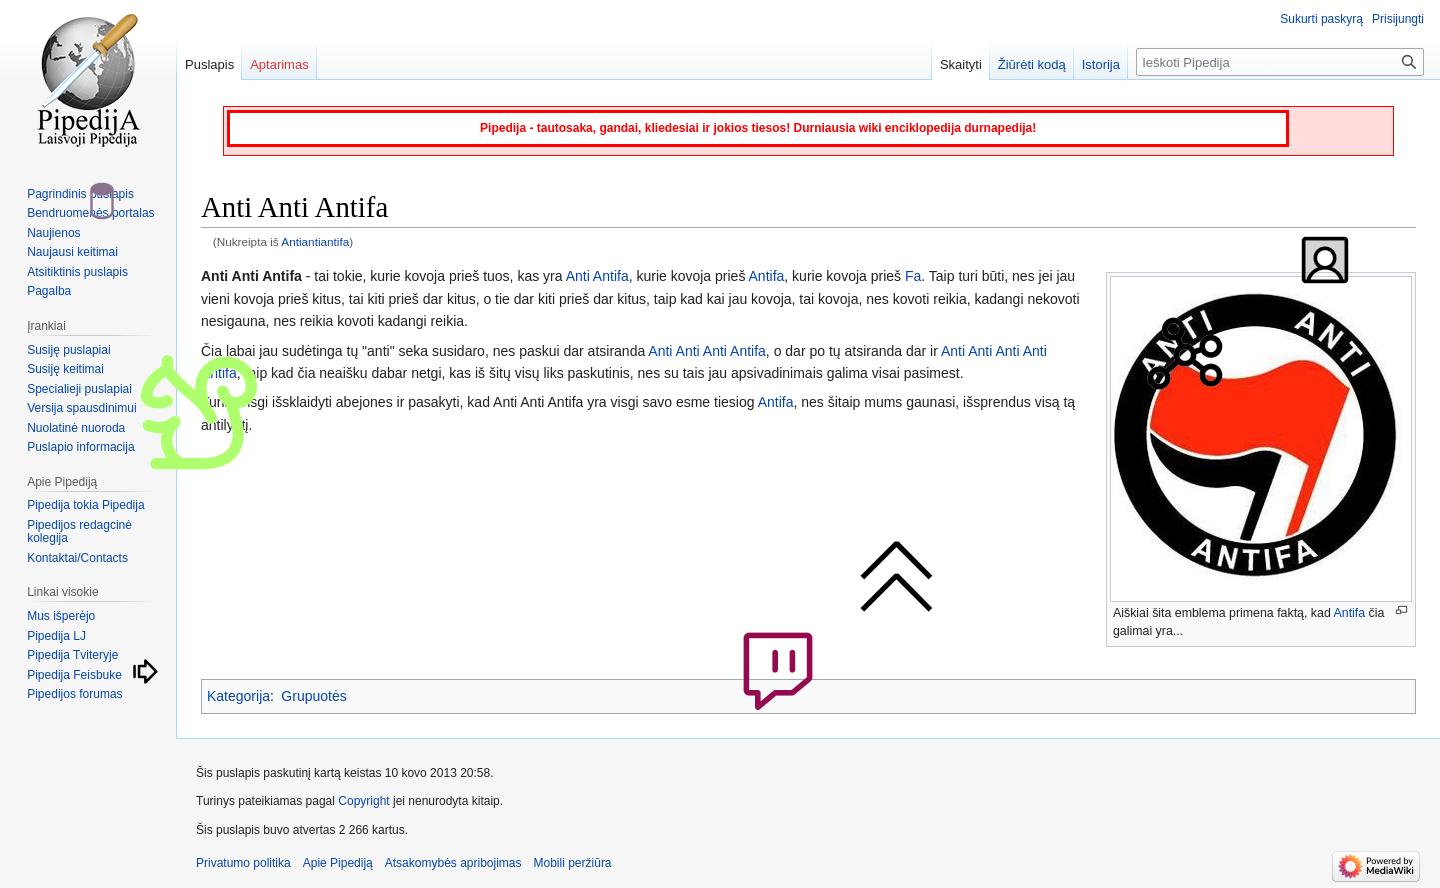  What do you see at coordinates (778, 667) in the screenshot?
I see `open Twitch app` at bounding box center [778, 667].